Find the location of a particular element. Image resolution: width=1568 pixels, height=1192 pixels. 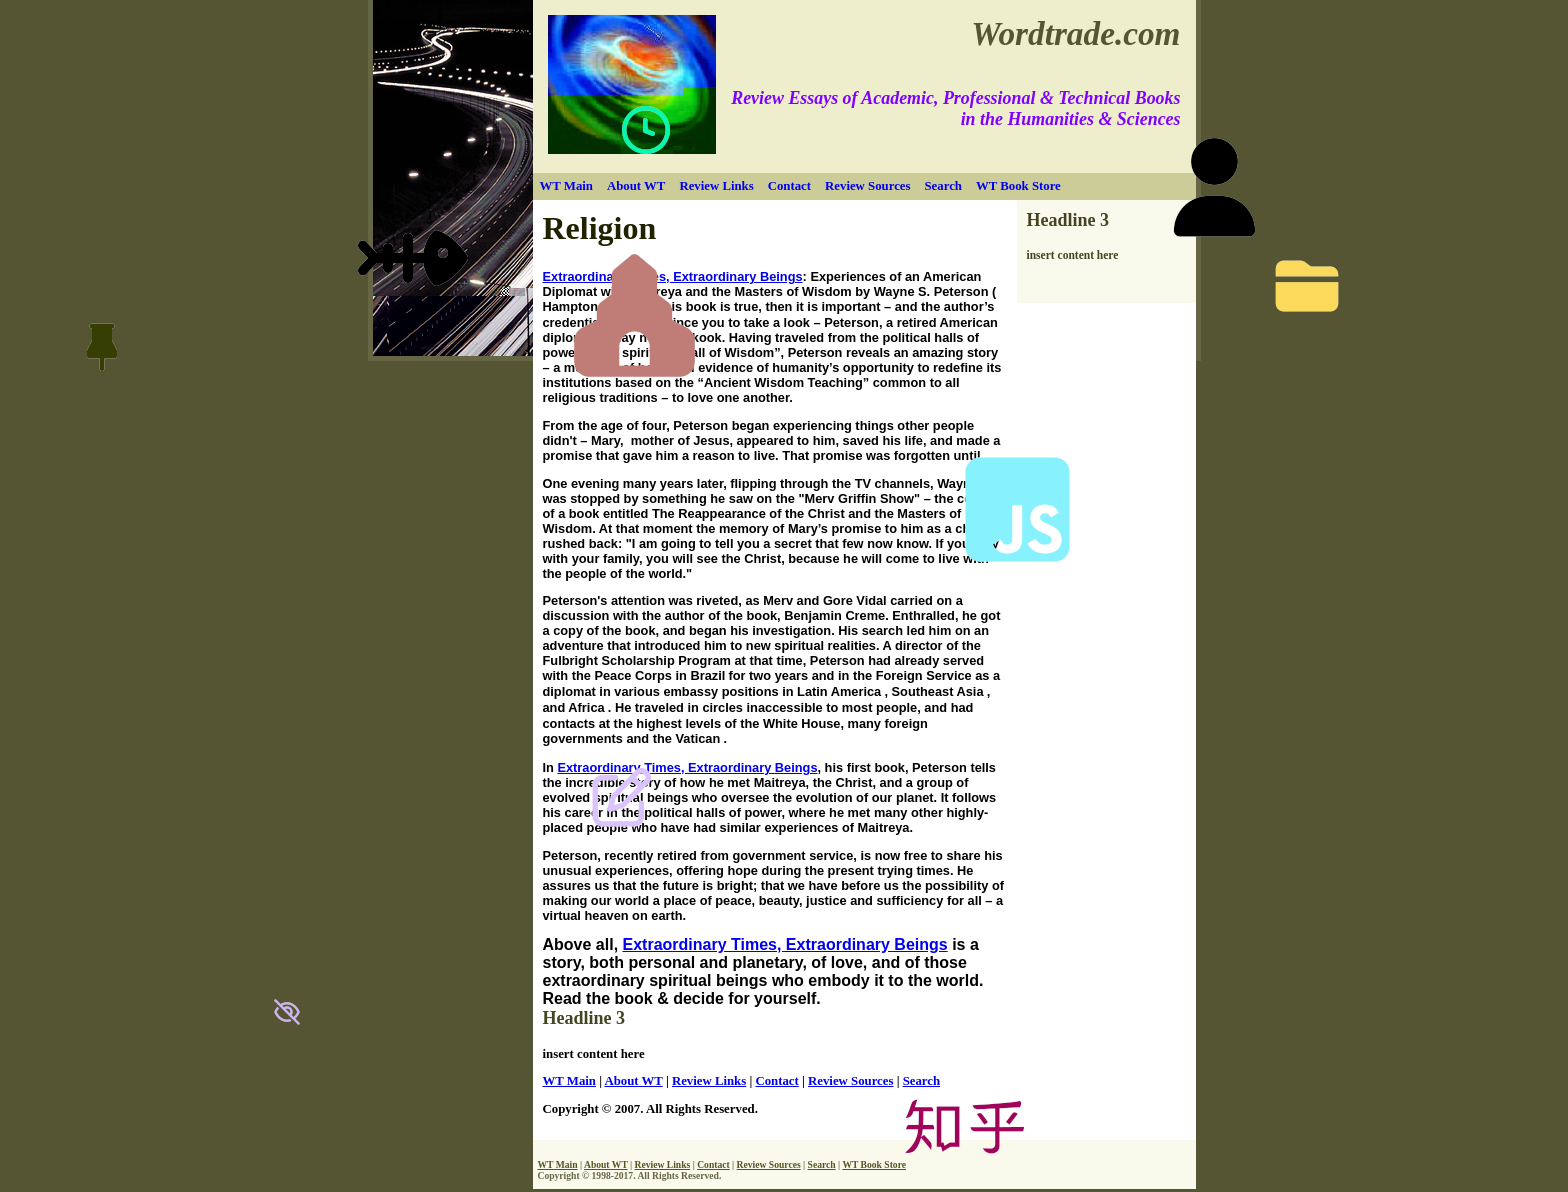

pinned item or content is located at coordinates (102, 346).